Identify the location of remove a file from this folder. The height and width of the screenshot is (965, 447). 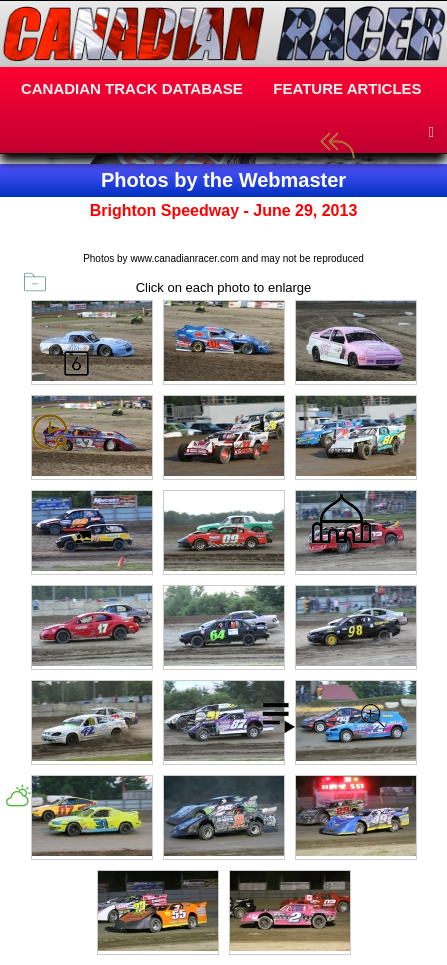
(35, 282).